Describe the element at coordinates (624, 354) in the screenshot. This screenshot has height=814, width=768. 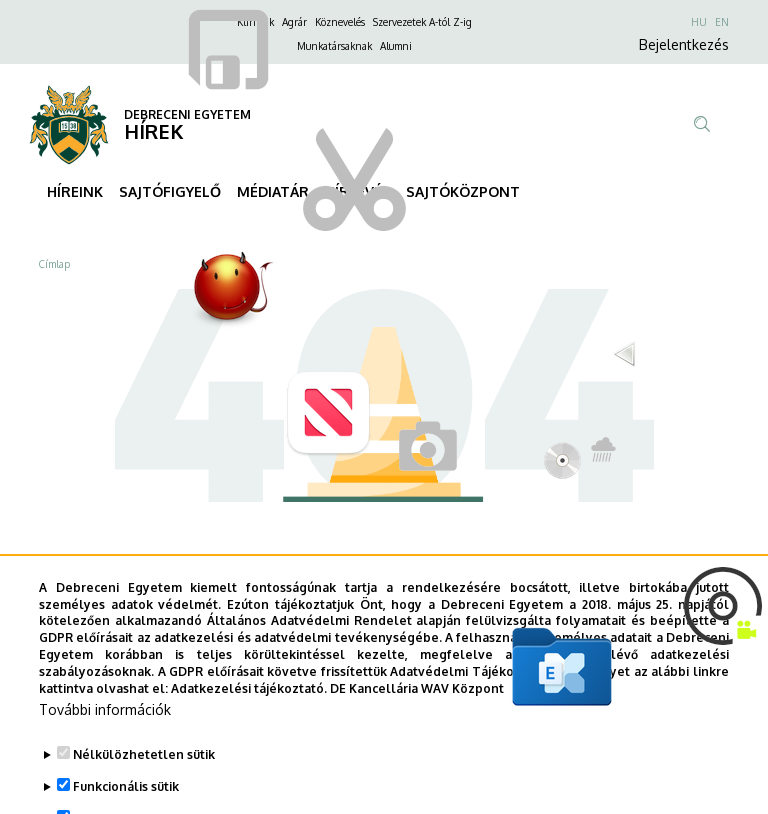
I see `start media playback (right-to-left interface)` at that location.